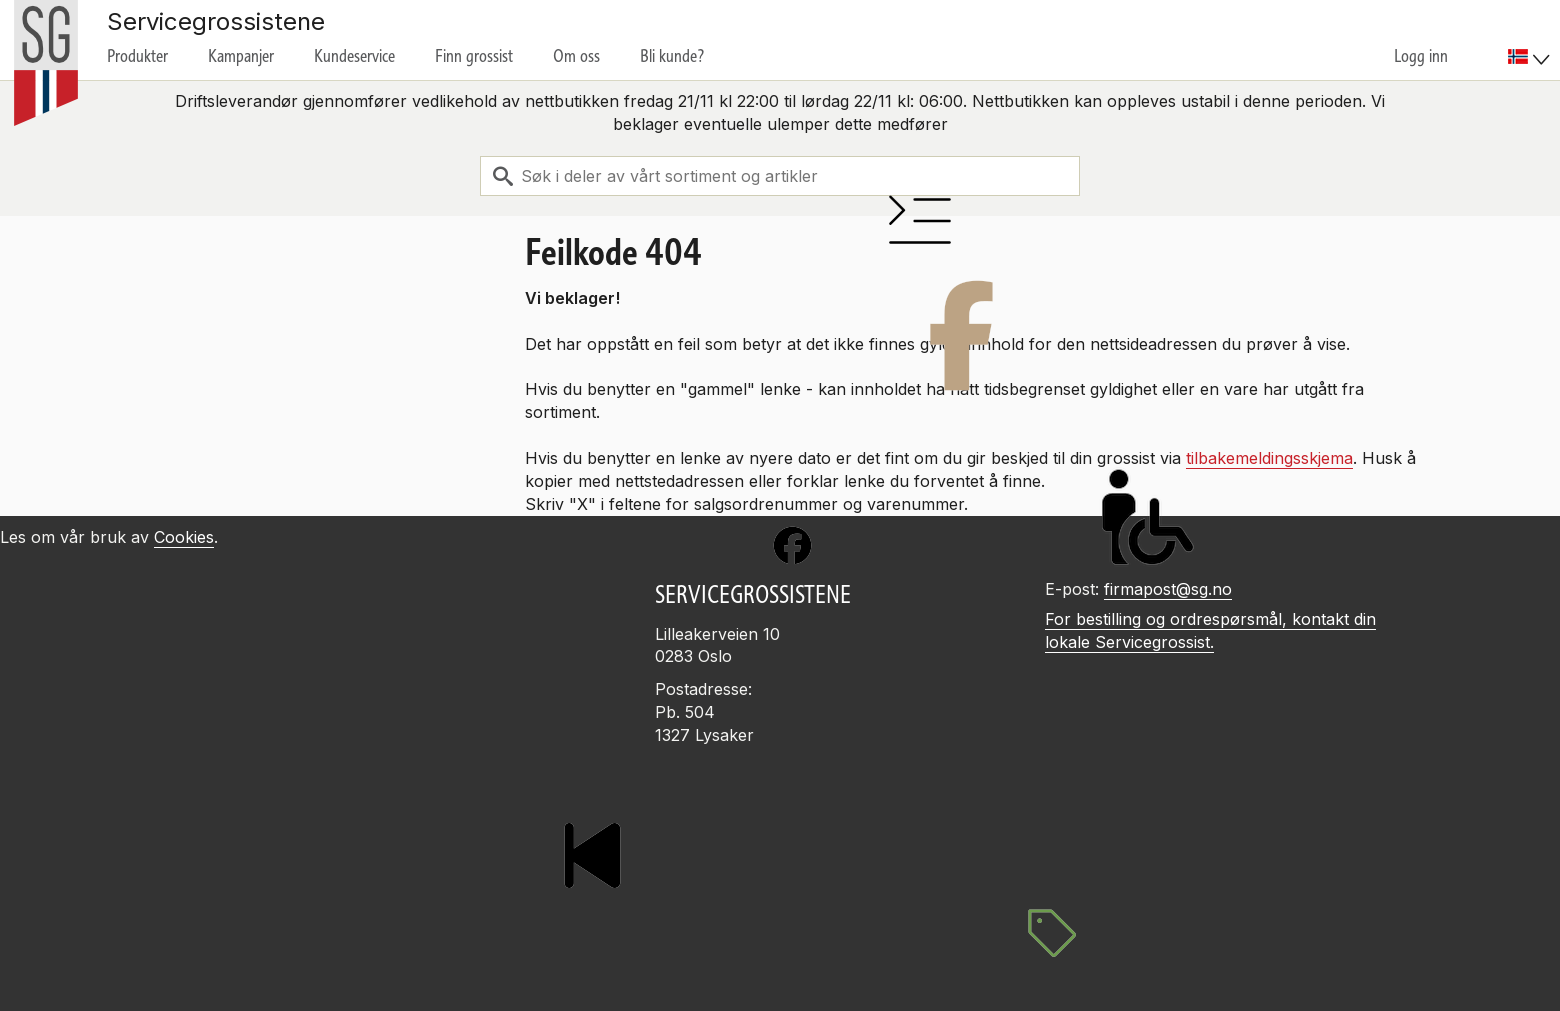 This screenshot has height=1011, width=1560. I want to click on connect with facebook, so click(961, 335).